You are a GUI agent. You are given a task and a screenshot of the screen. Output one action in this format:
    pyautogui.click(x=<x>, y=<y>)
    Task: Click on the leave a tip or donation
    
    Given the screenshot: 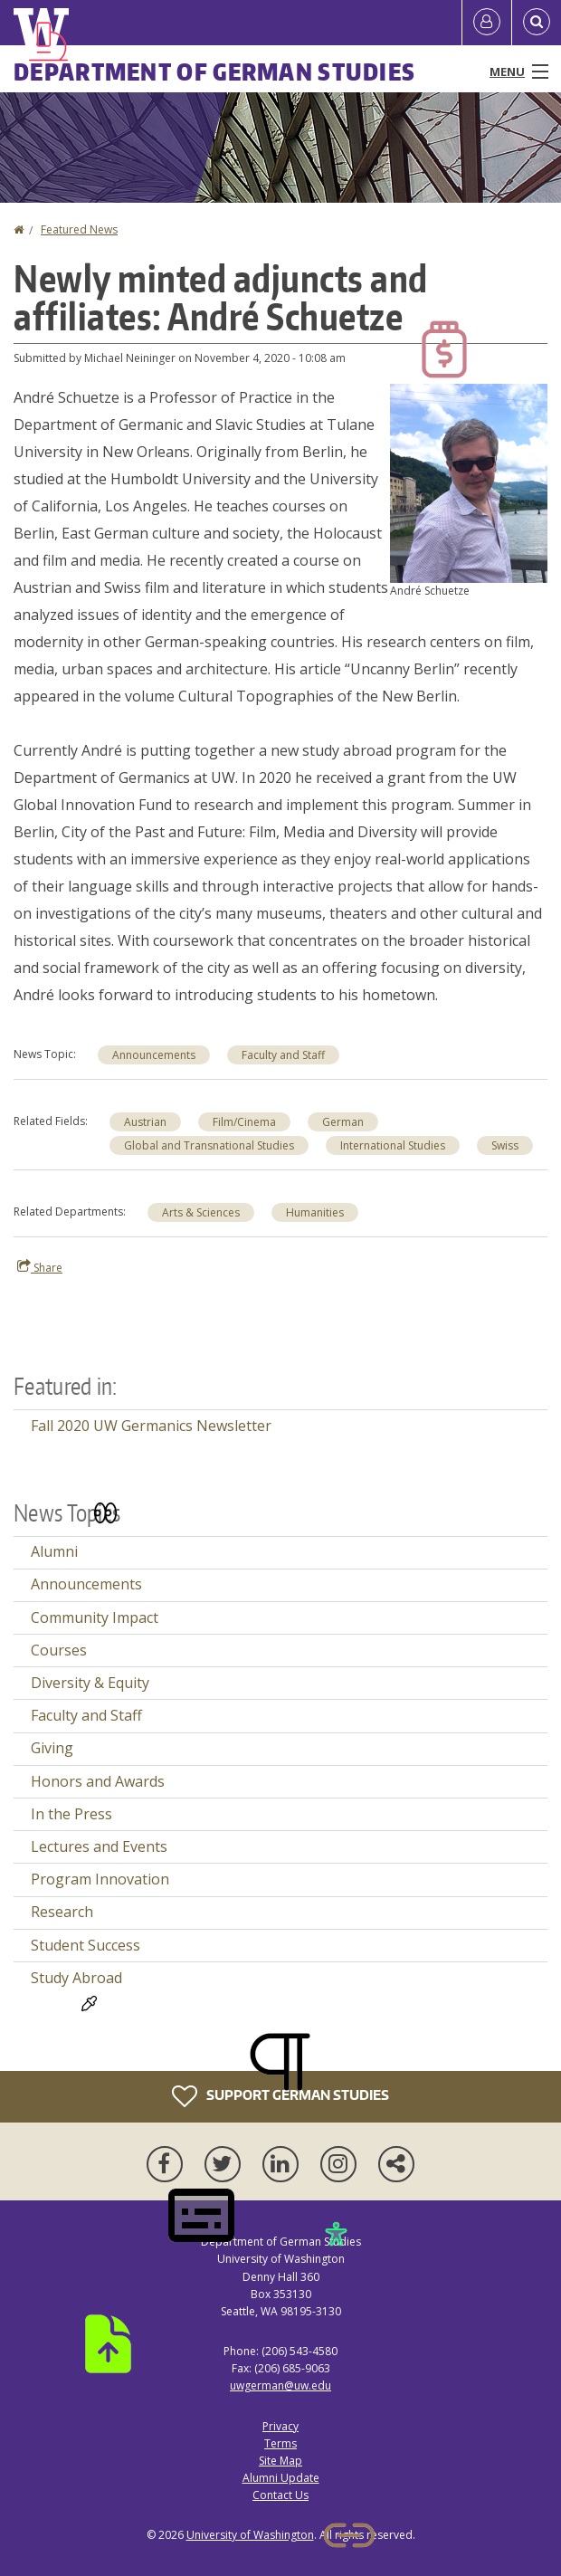 What is the action you would take?
    pyautogui.click(x=444, y=349)
    